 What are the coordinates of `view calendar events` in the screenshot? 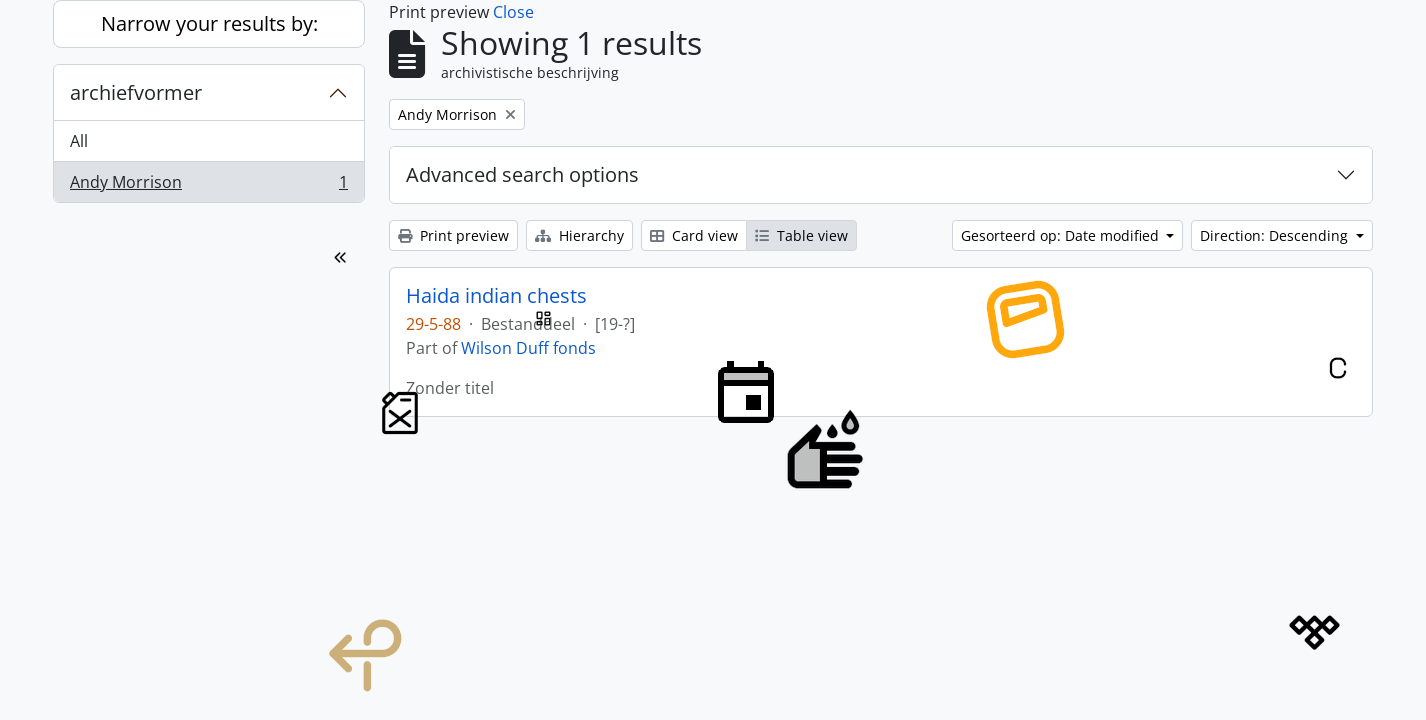 It's located at (746, 392).